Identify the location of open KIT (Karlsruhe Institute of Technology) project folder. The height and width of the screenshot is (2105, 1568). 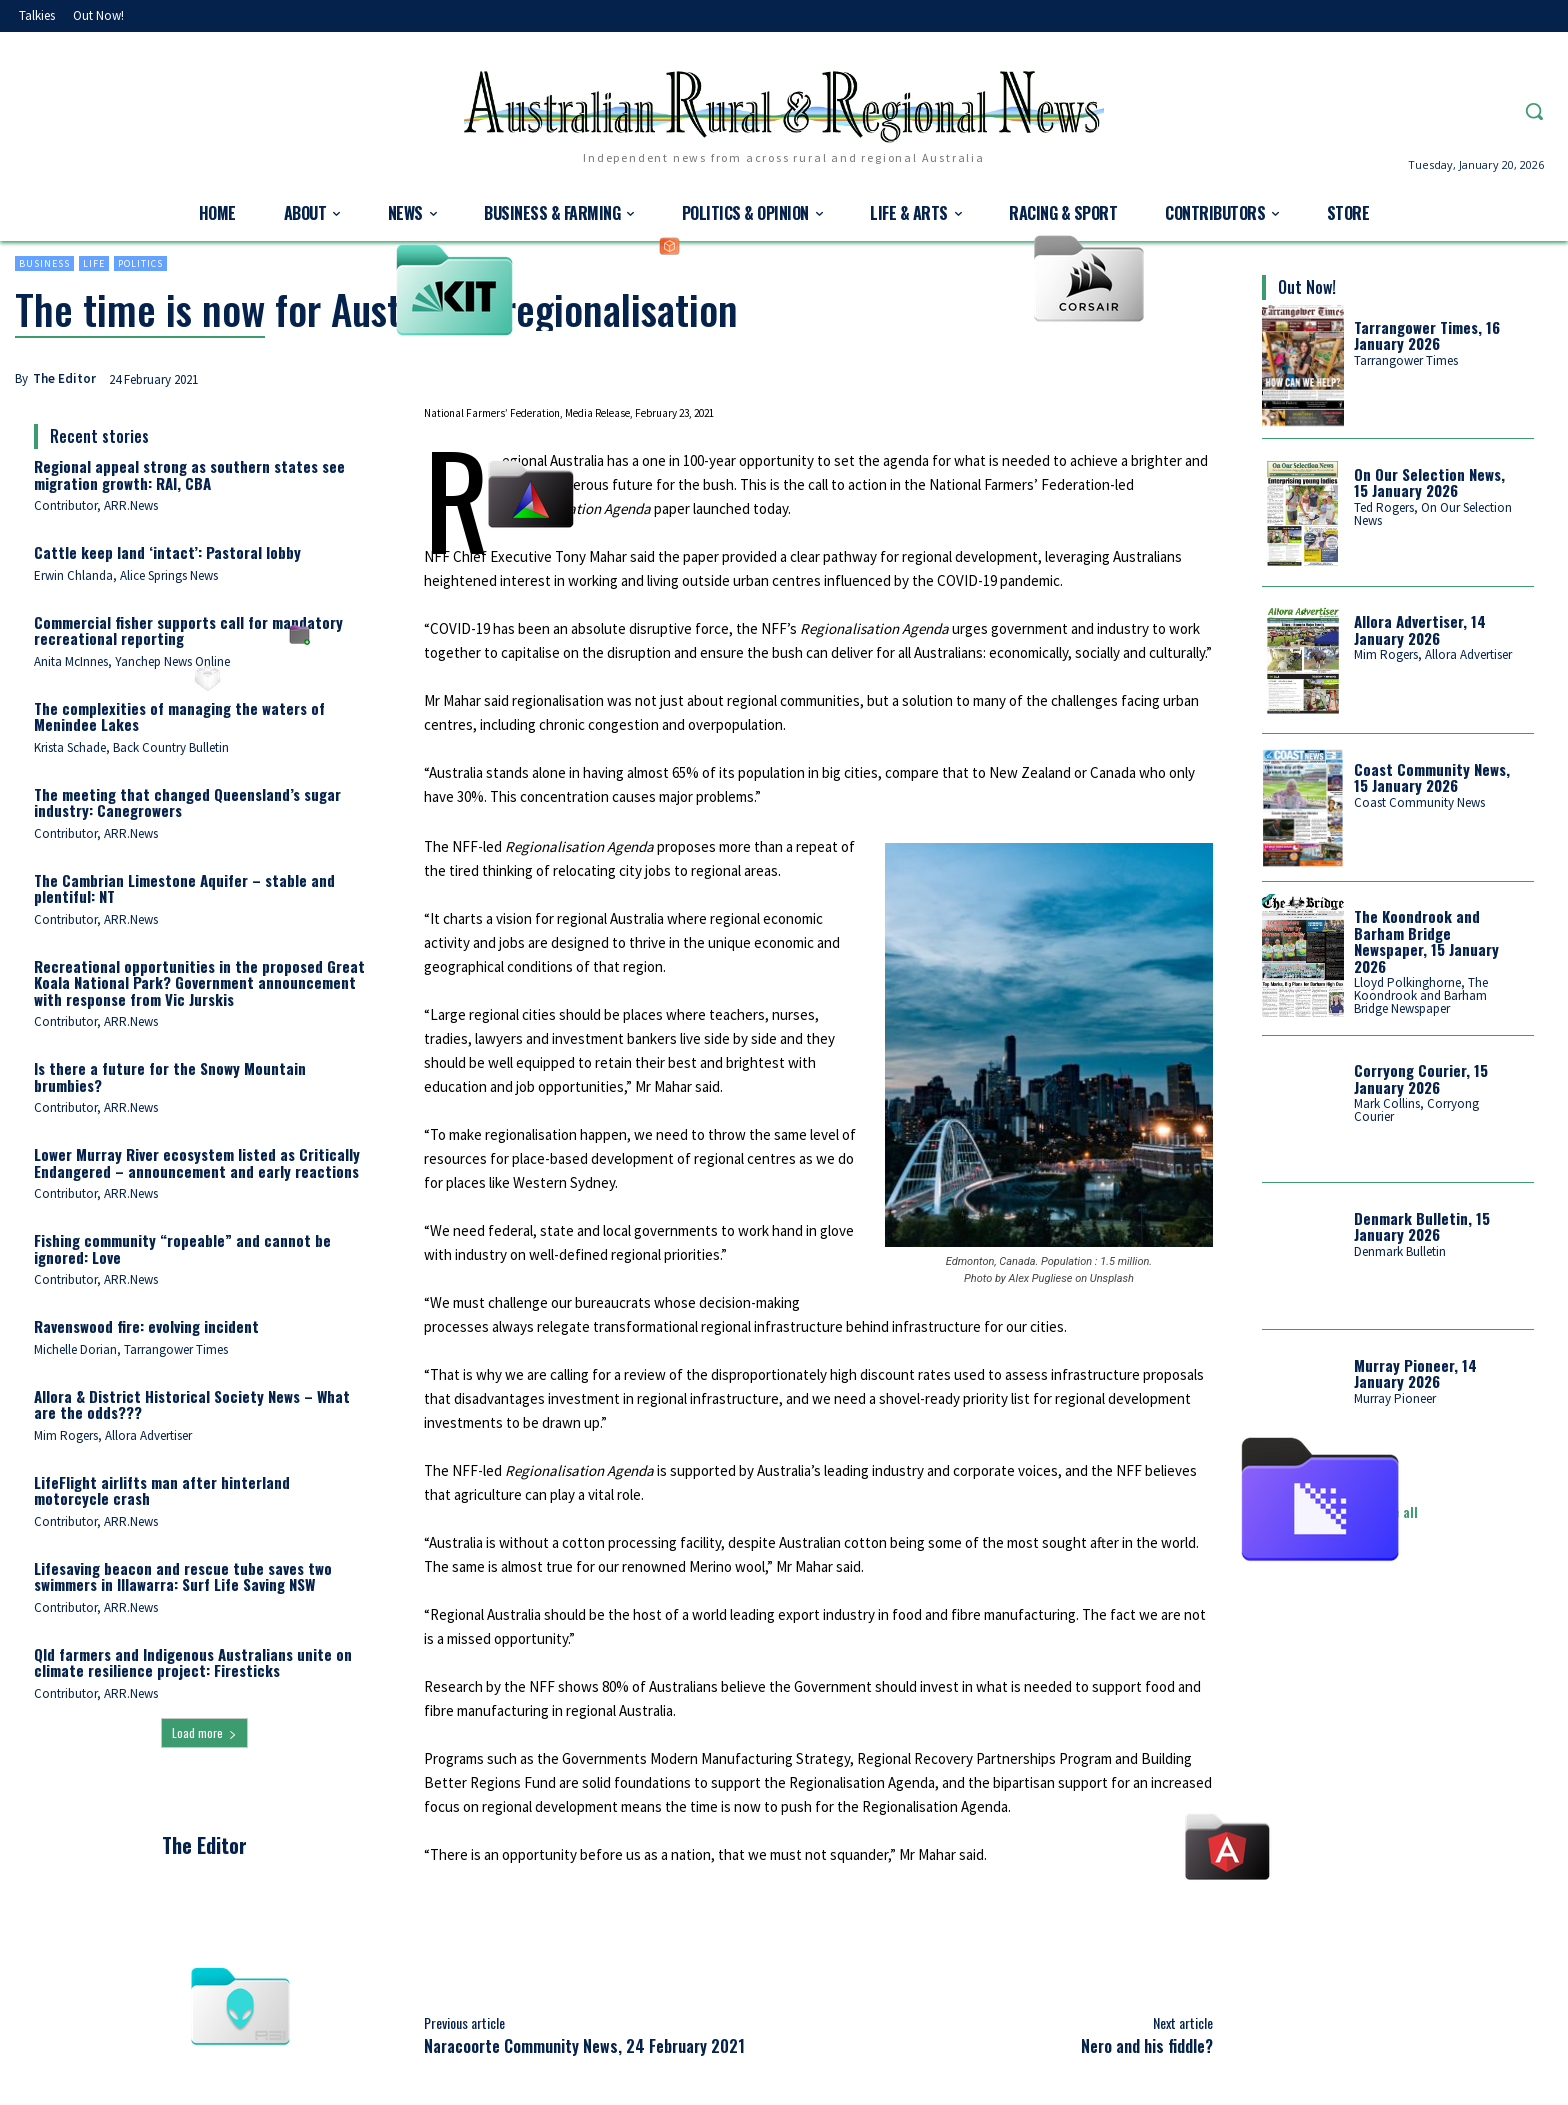
(454, 293).